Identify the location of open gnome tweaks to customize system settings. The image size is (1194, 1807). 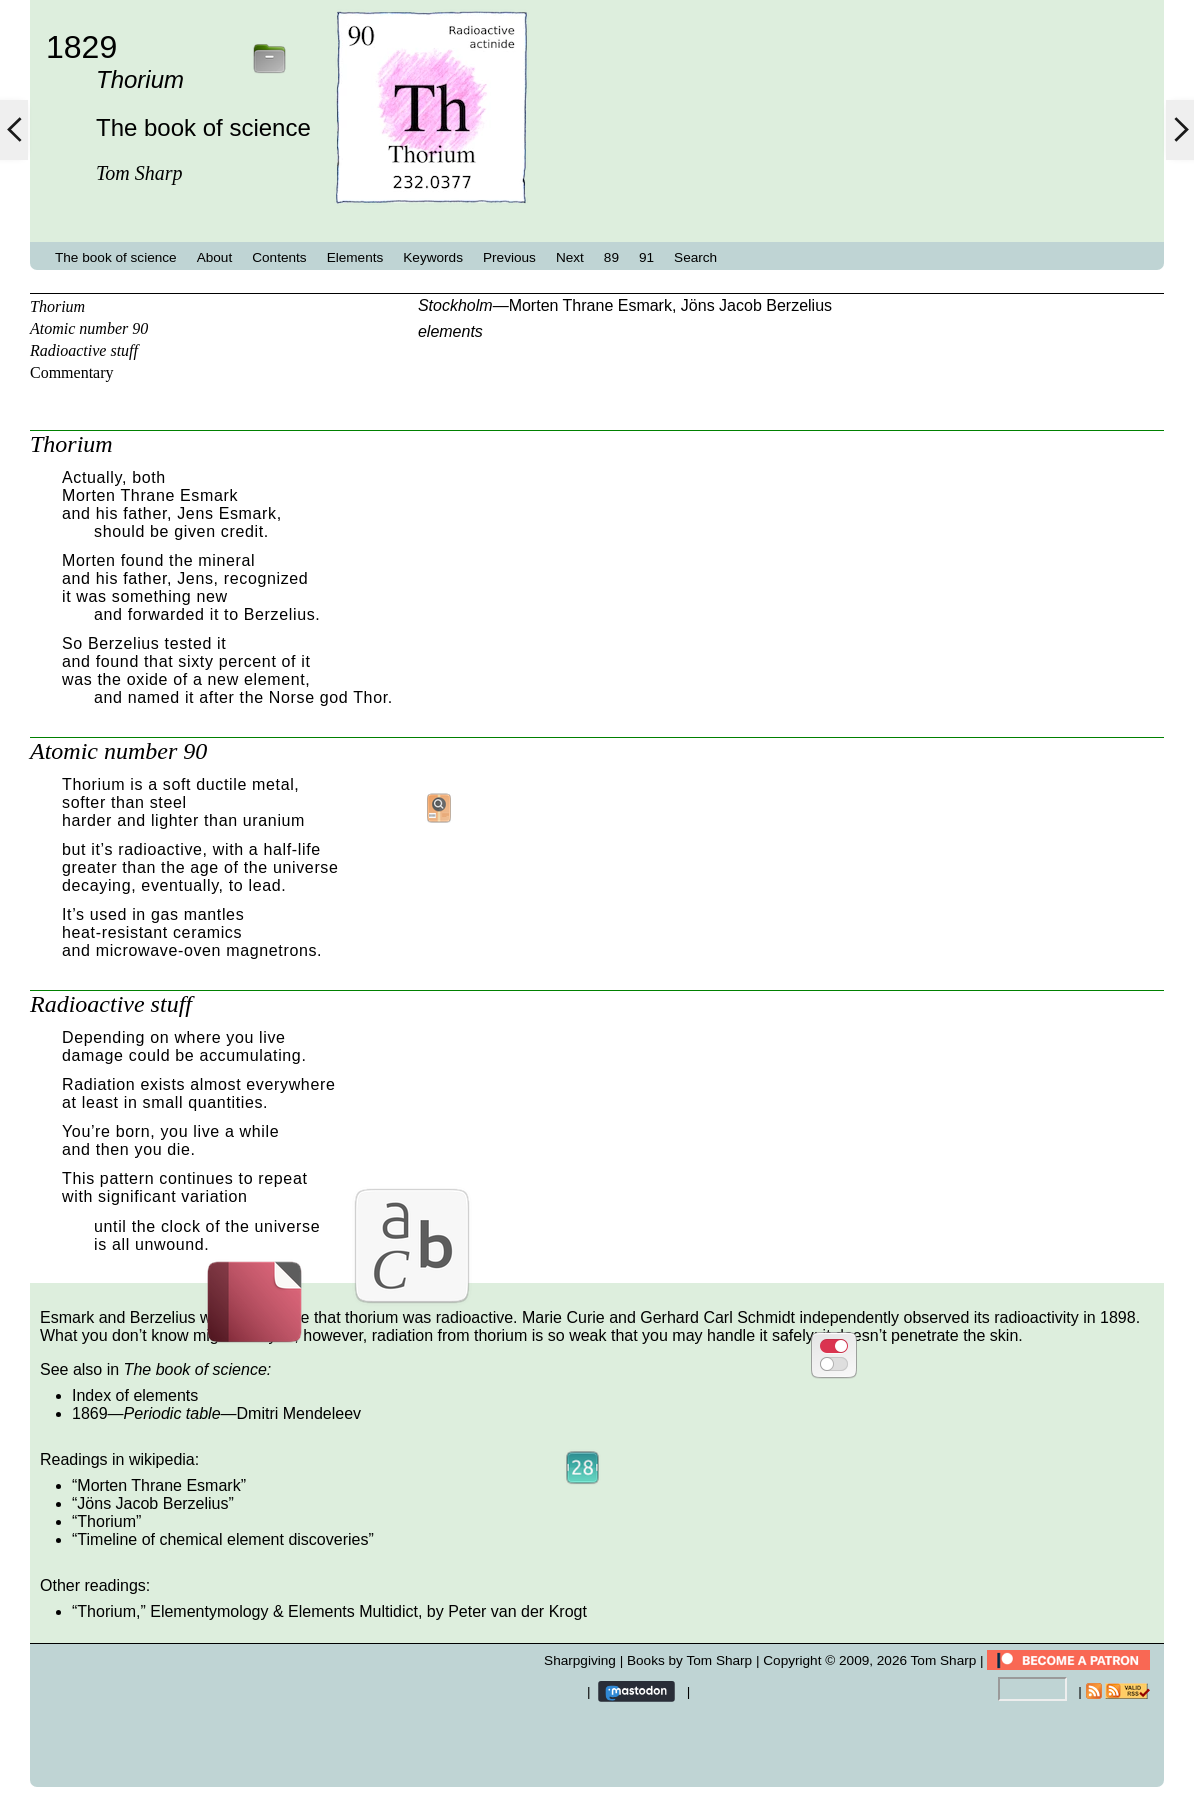
(834, 1355).